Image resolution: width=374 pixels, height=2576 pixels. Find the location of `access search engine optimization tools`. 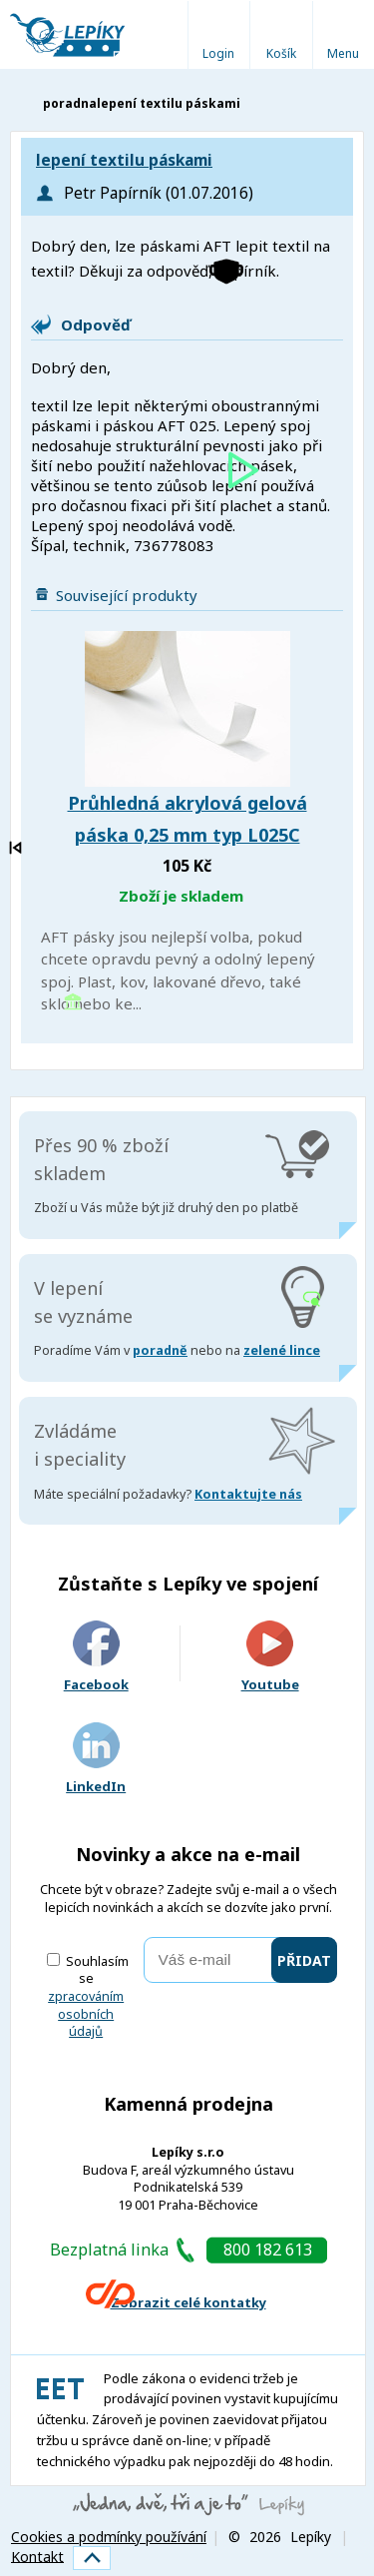

access search engine optimization tools is located at coordinates (311, 1298).